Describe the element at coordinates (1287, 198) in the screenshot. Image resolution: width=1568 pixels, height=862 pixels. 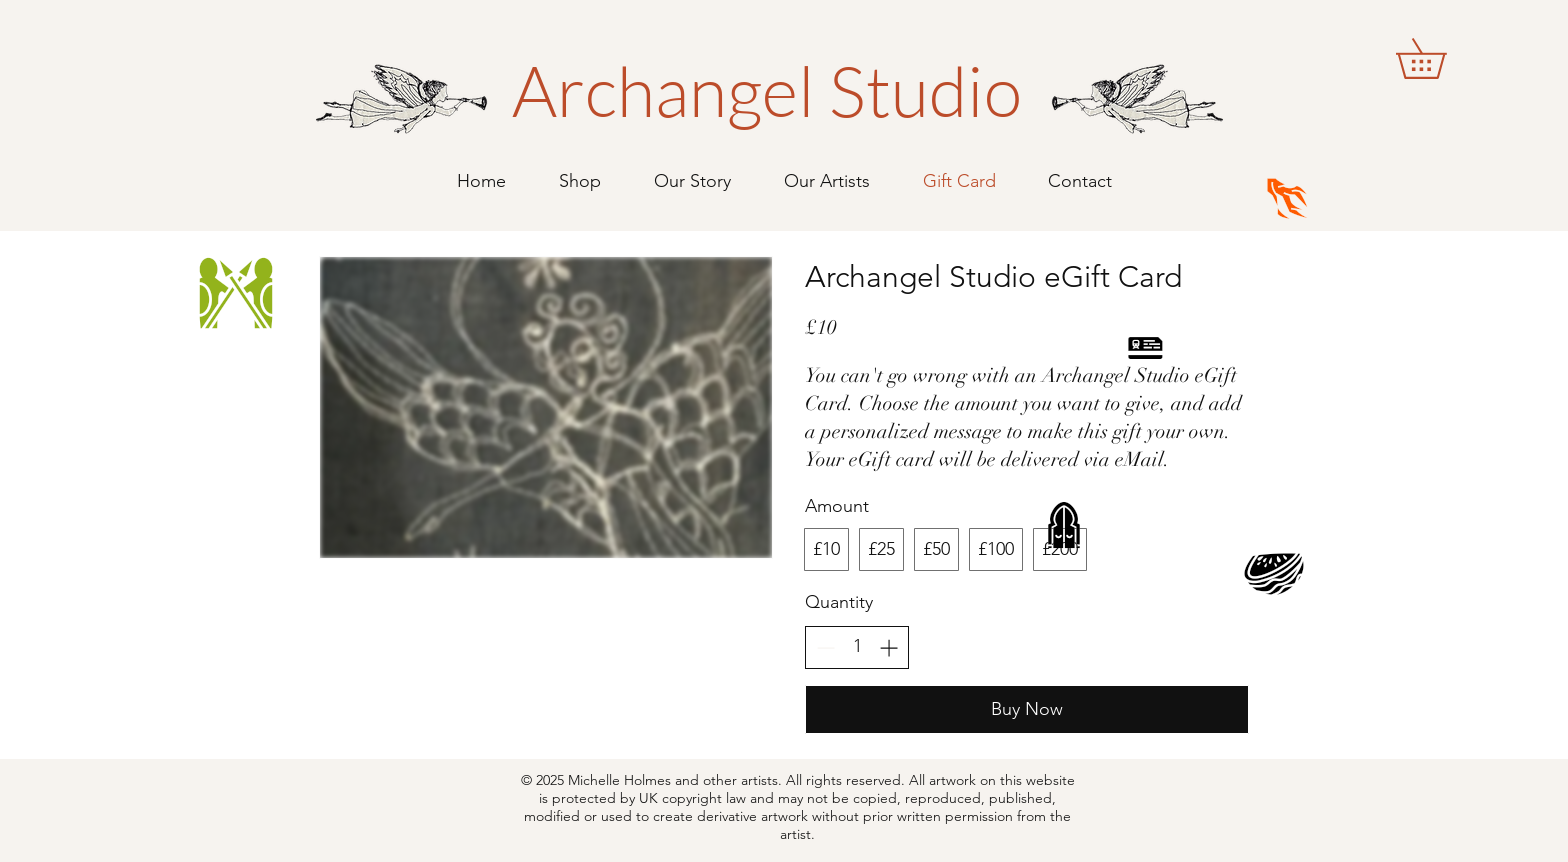
I see `a plant root or organic growth element` at that location.